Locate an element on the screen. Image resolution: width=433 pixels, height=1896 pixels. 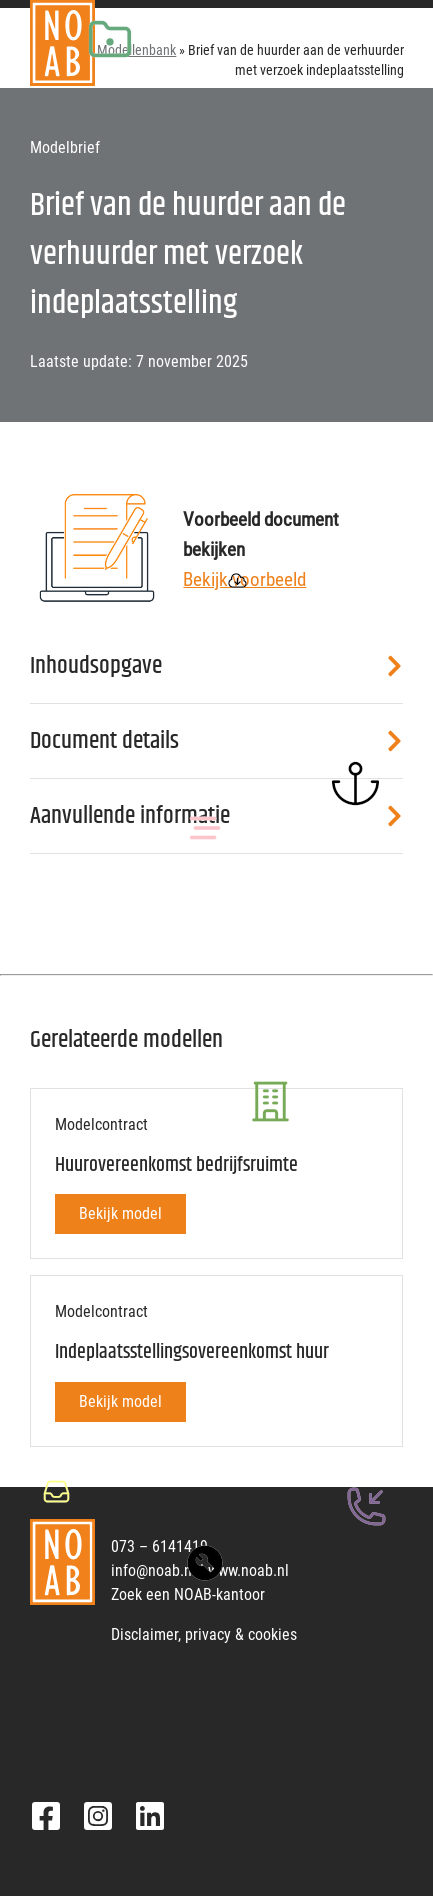
view office or workplace information is located at coordinates (270, 1101).